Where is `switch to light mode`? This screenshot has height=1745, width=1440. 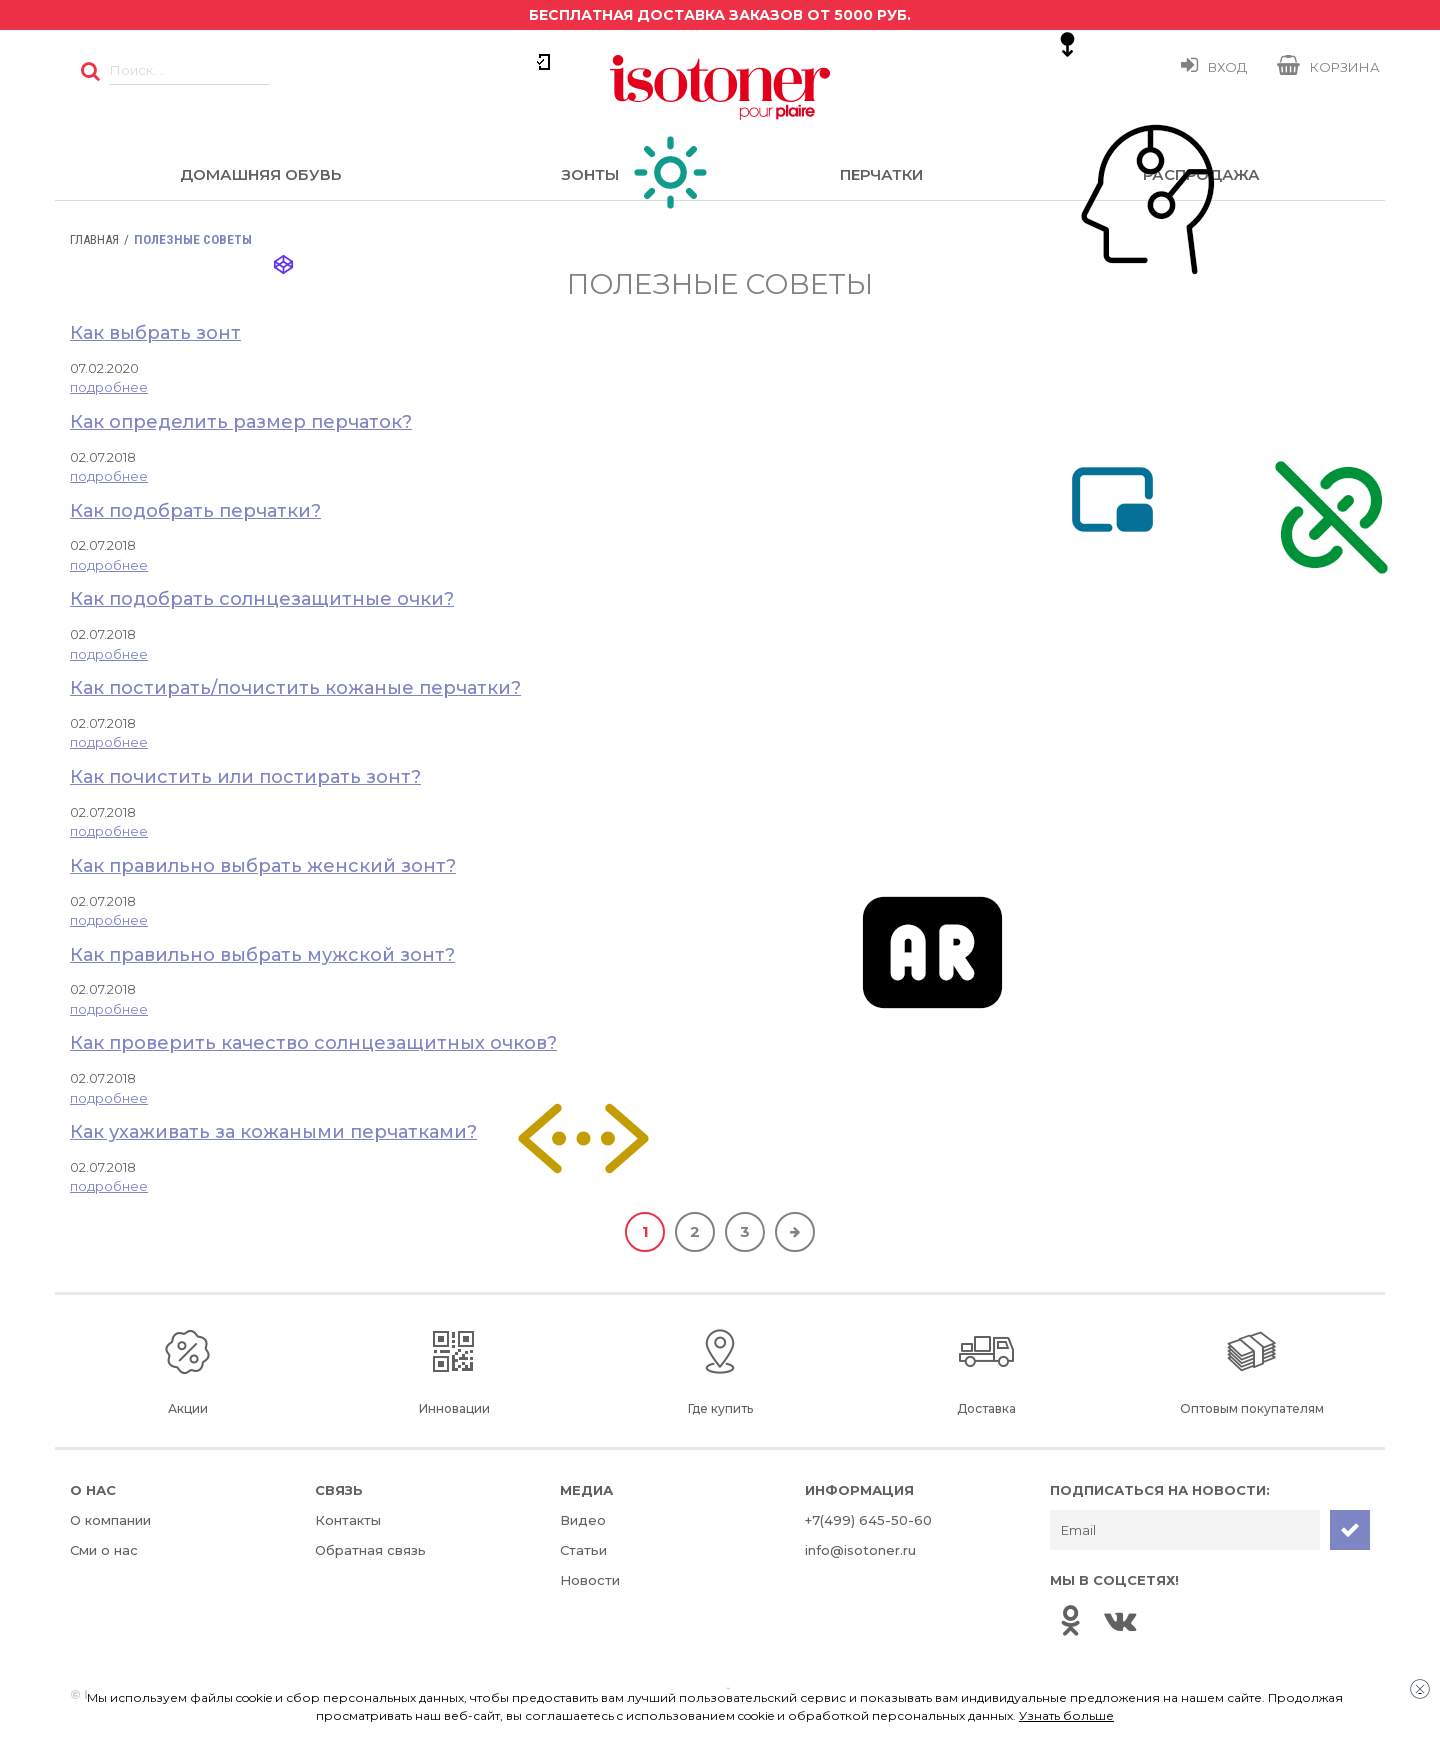 switch to light mode is located at coordinates (670, 172).